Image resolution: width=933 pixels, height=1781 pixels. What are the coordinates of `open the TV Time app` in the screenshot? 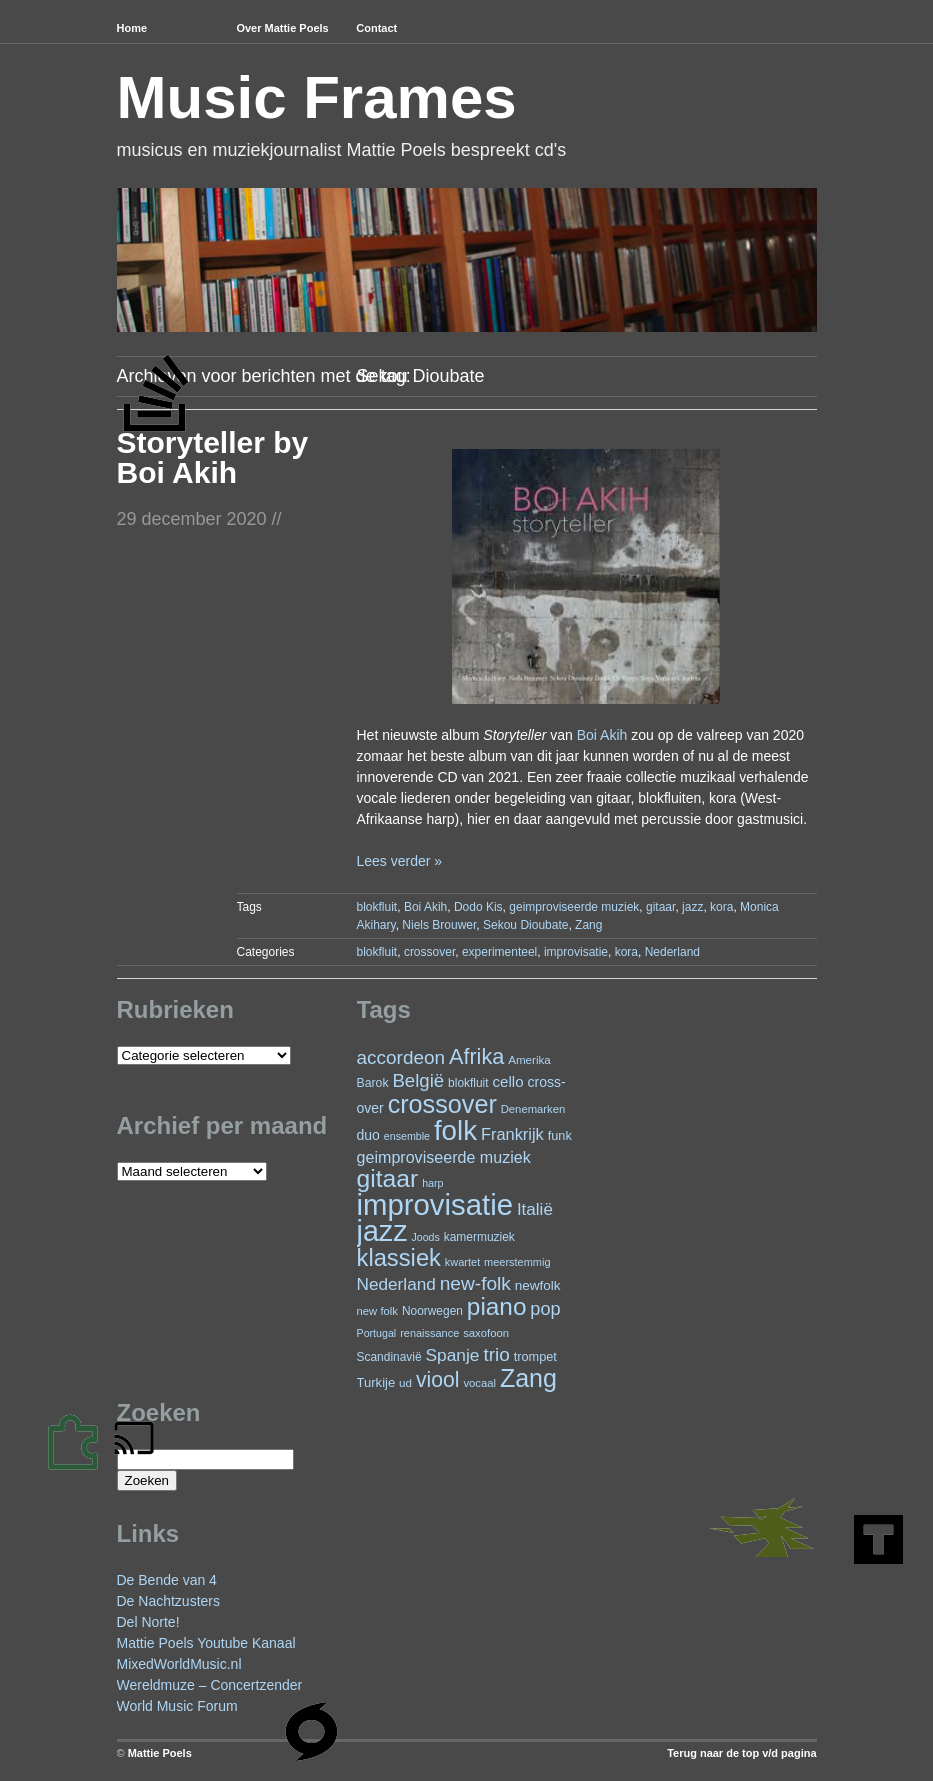 It's located at (878, 1539).